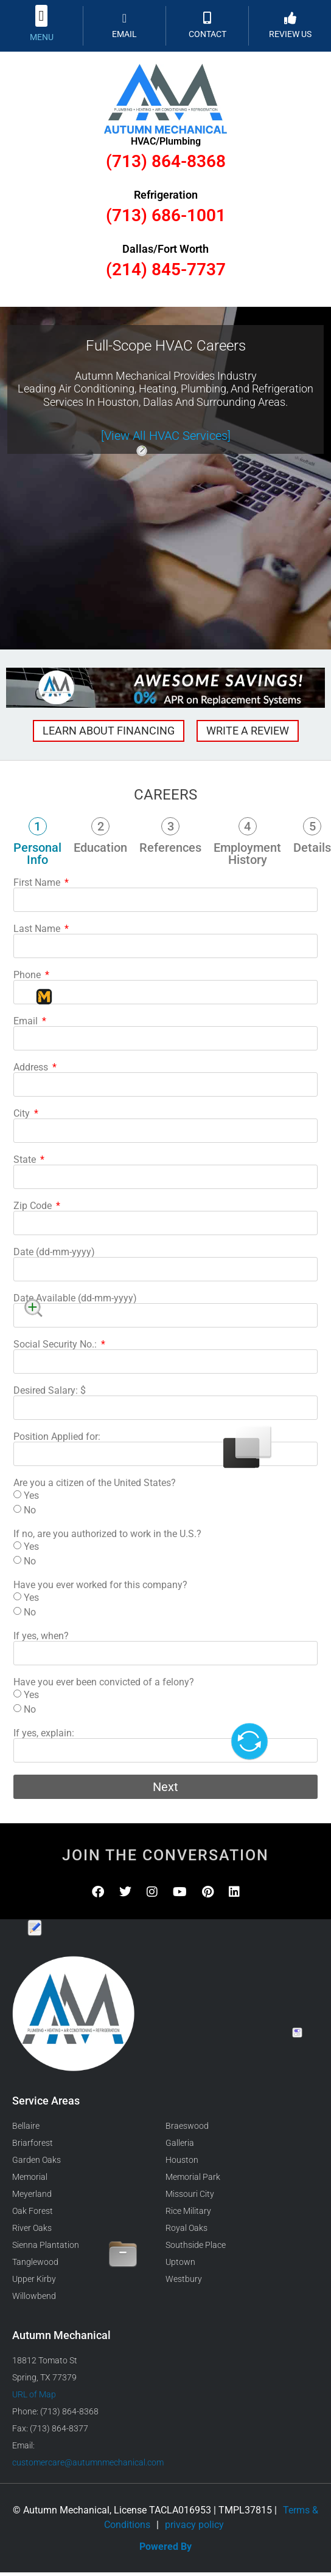 This screenshot has width=331, height=2576. I want to click on indicates file is syncing with shared folder, so click(249, 1741).